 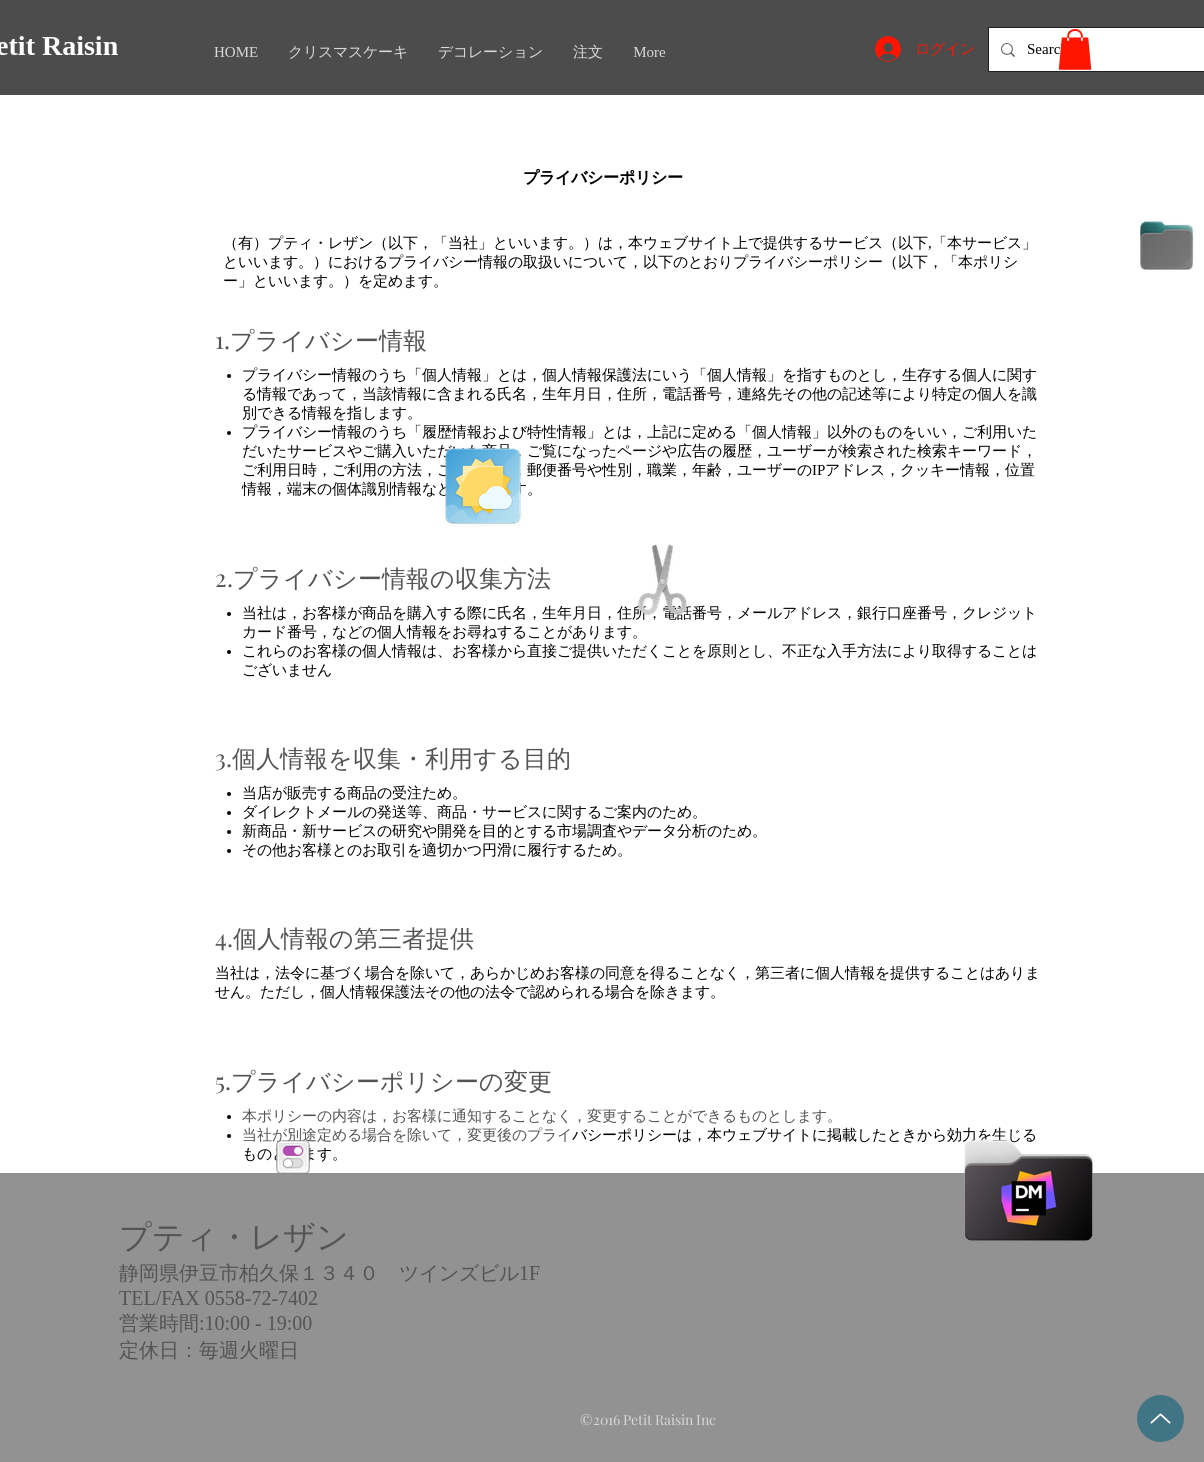 I want to click on cut selected content to clipboard, so click(x=662, y=579).